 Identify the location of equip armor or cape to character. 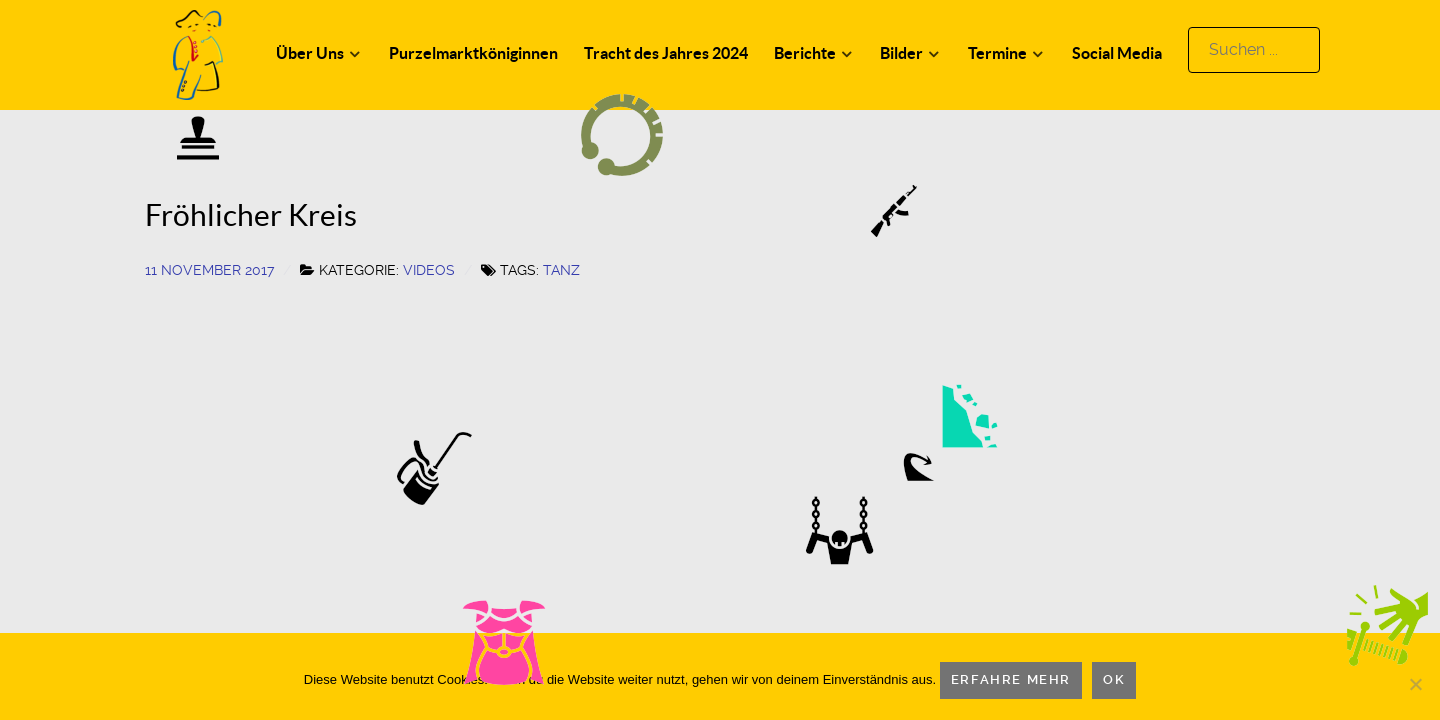
(504, 642).